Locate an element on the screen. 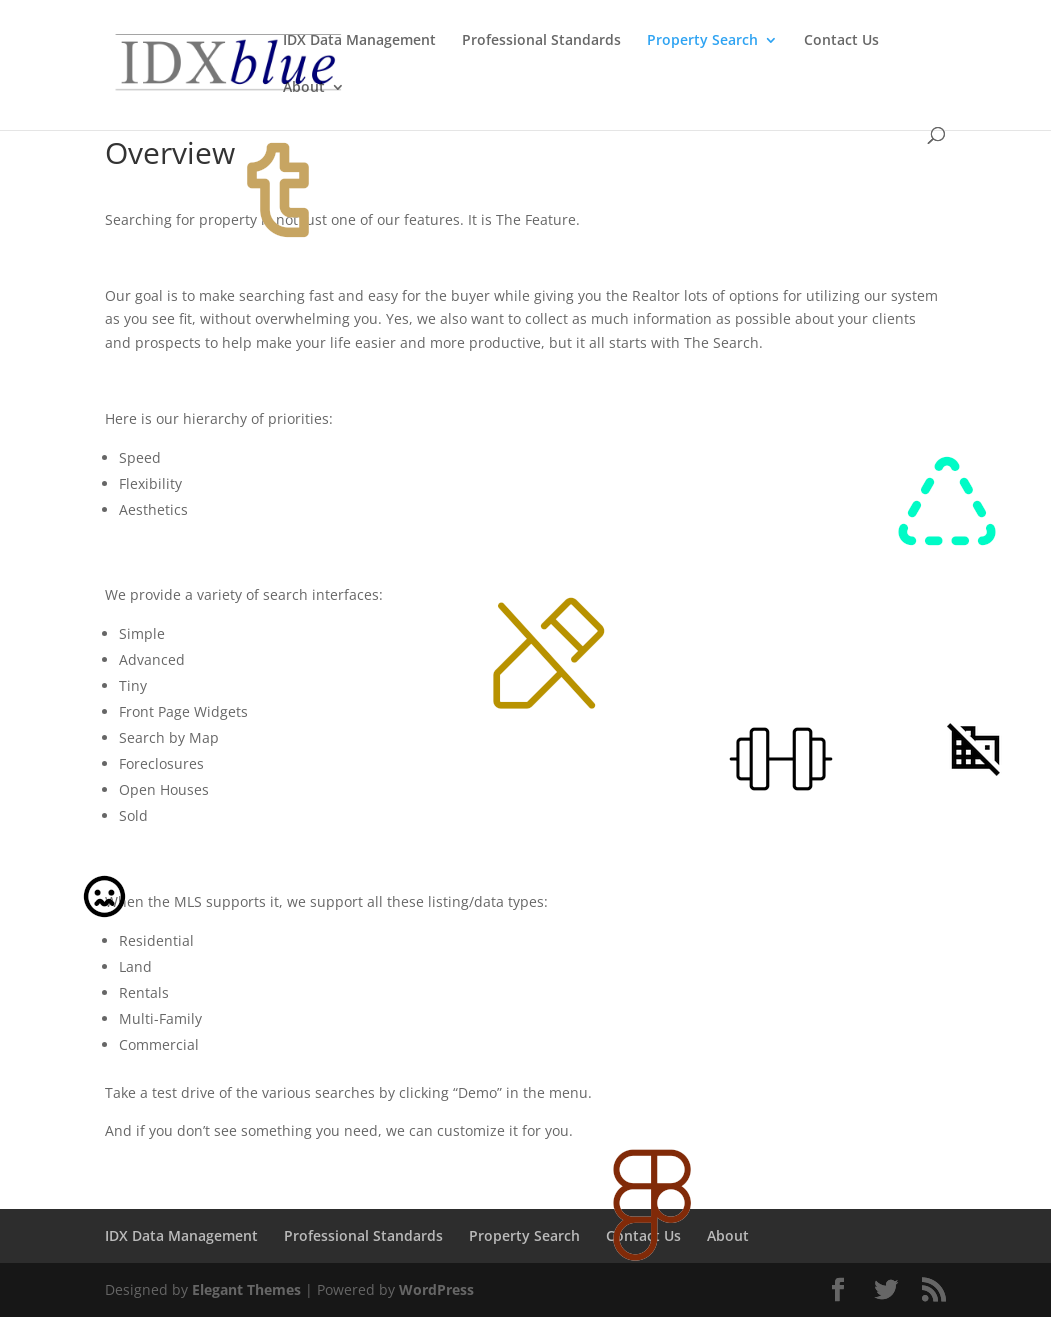 Image resolution: width=1051 pixels, height=1317 pixels. indicates a website or domain is unavailable is located at coordinates (975, 747).